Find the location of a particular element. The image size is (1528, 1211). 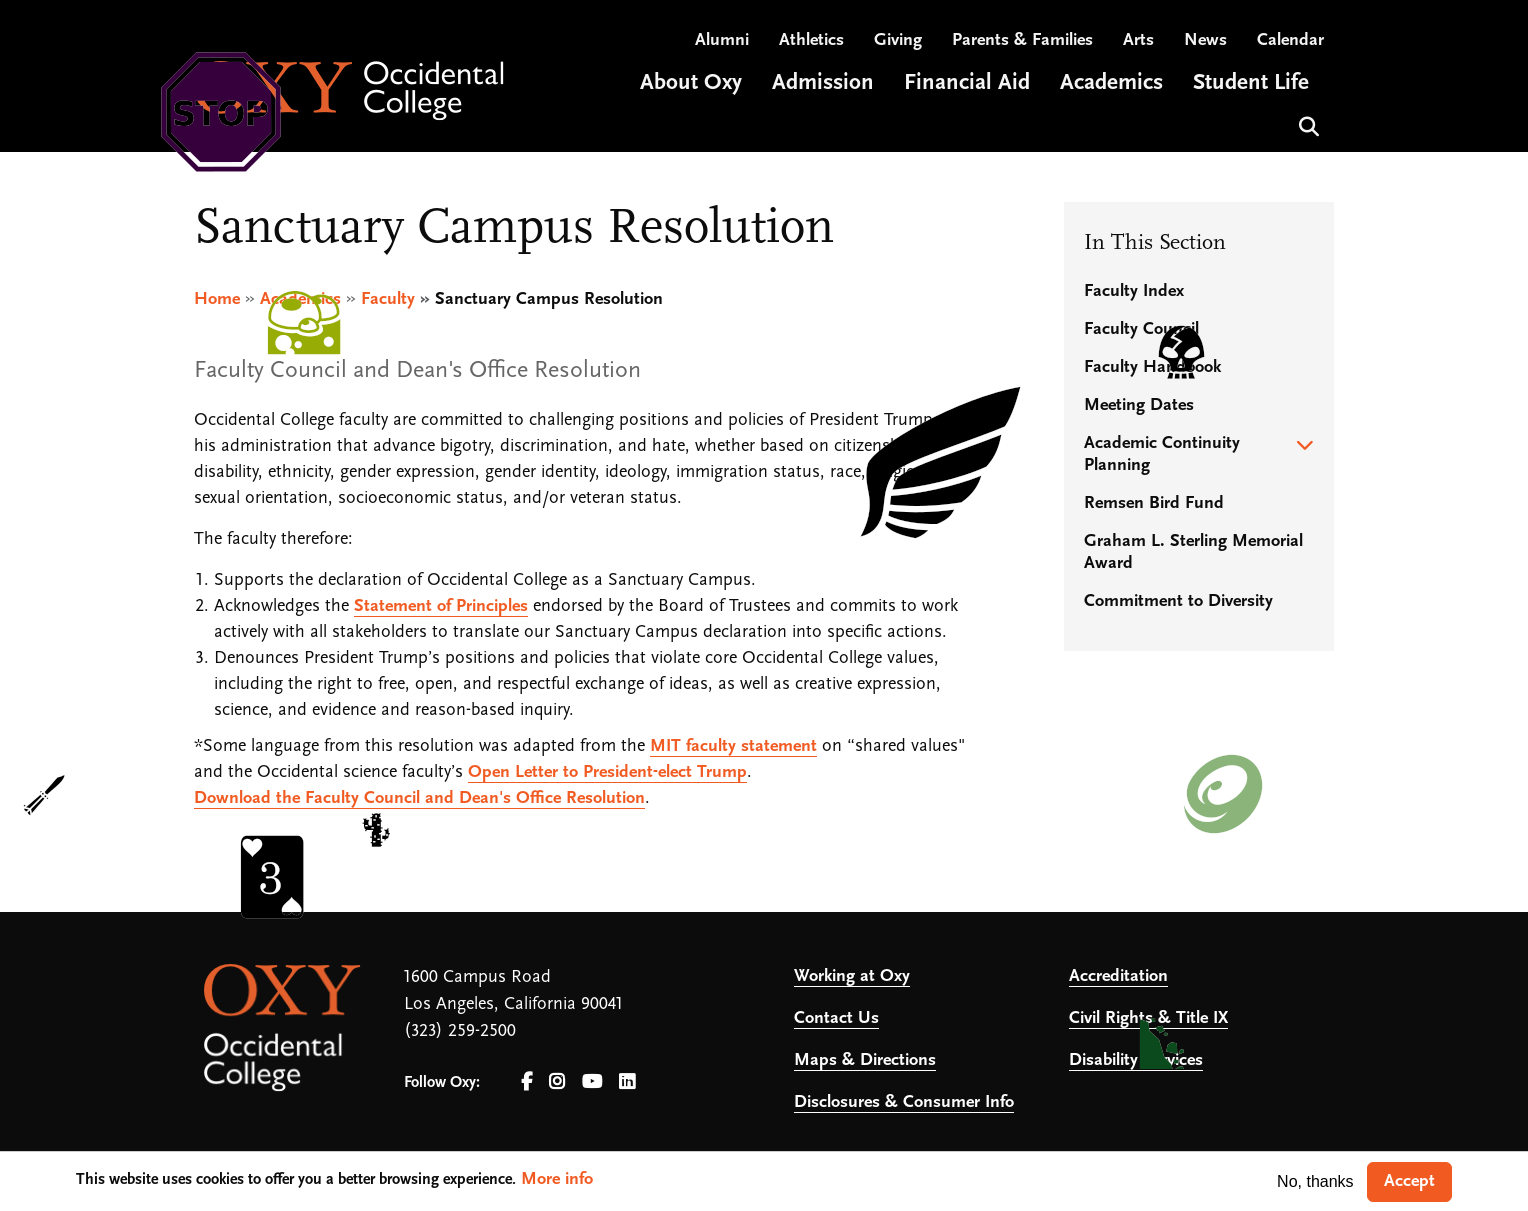

harry potter themed game mode or content is located at coordinates (1181, 352).